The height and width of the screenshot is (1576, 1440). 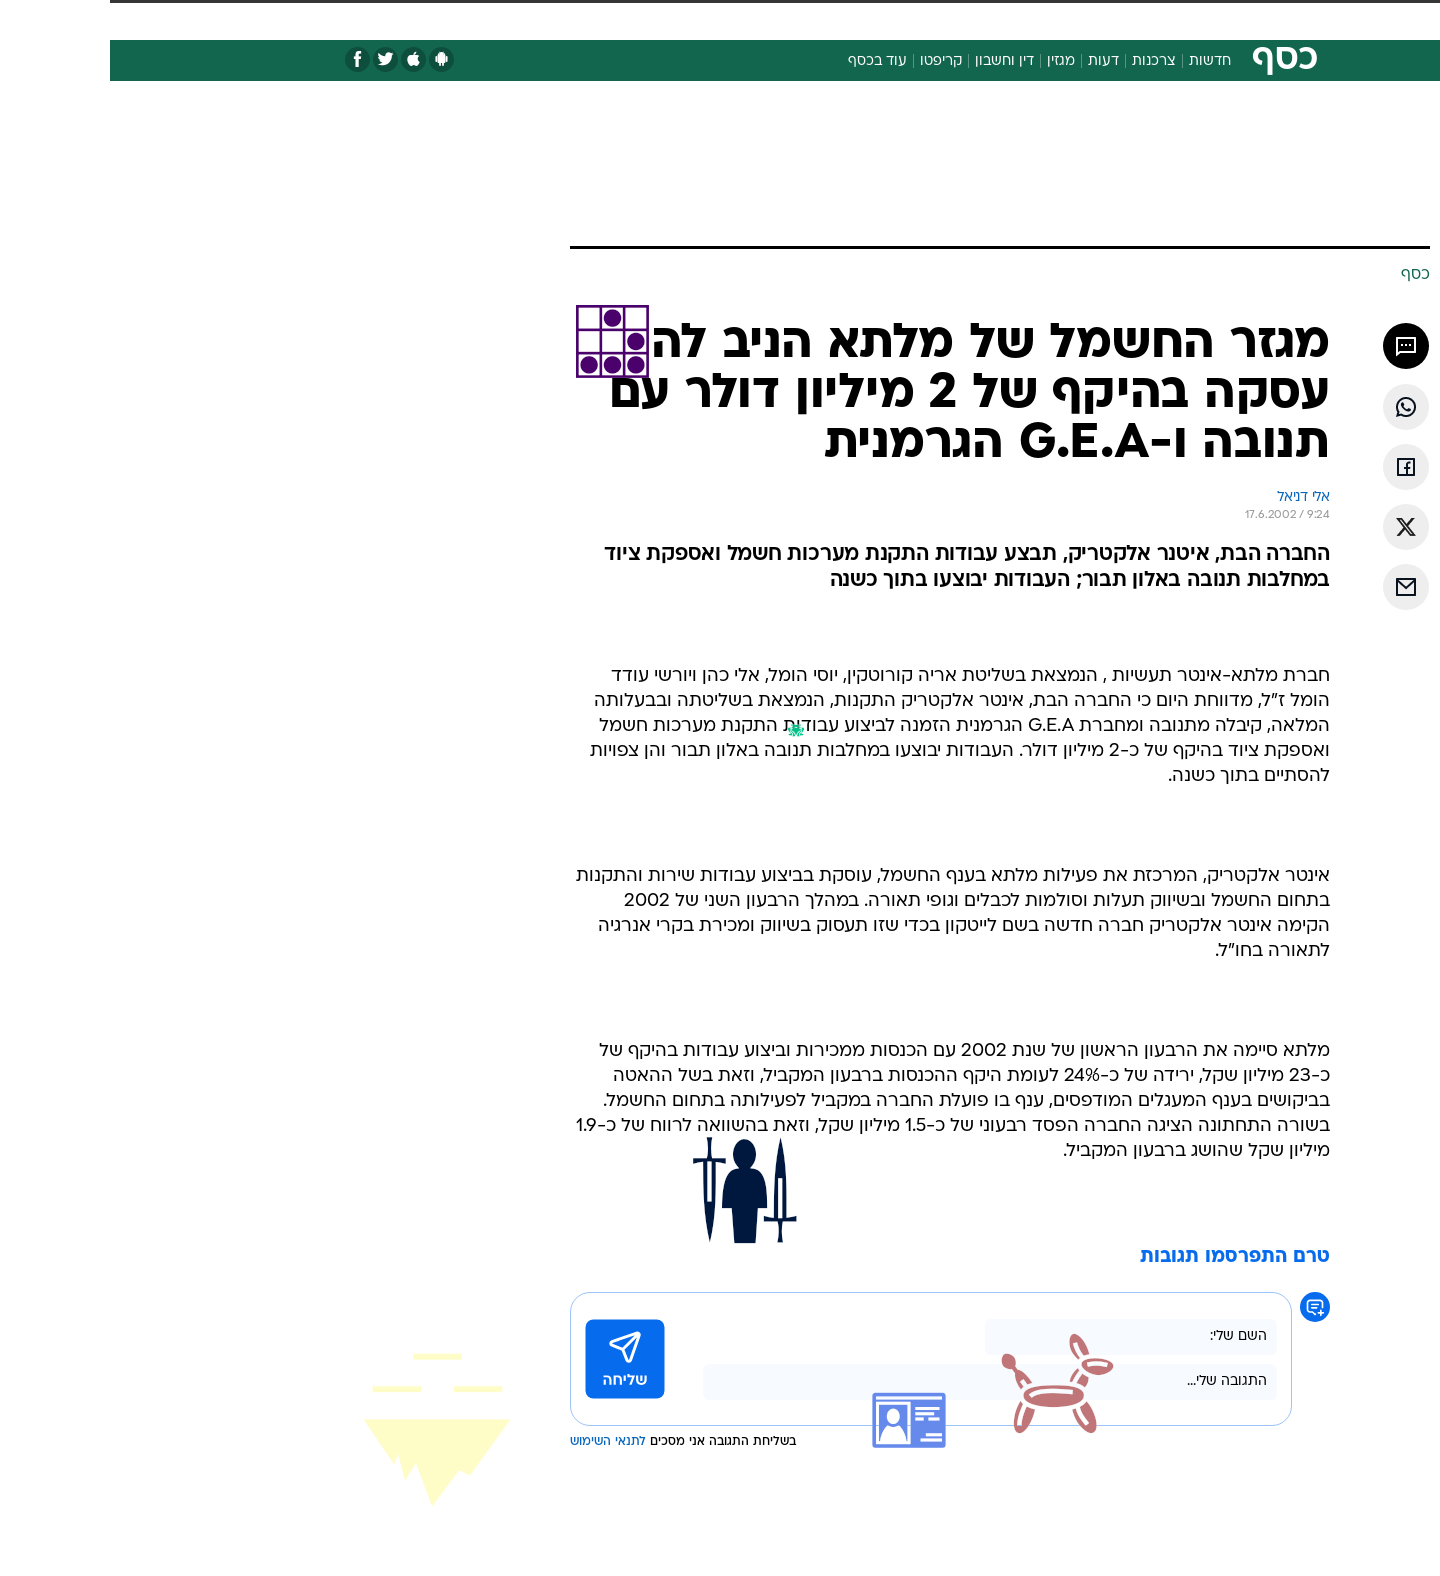 I want to click on access party or celebration features, so click(x=1057, y=1383).